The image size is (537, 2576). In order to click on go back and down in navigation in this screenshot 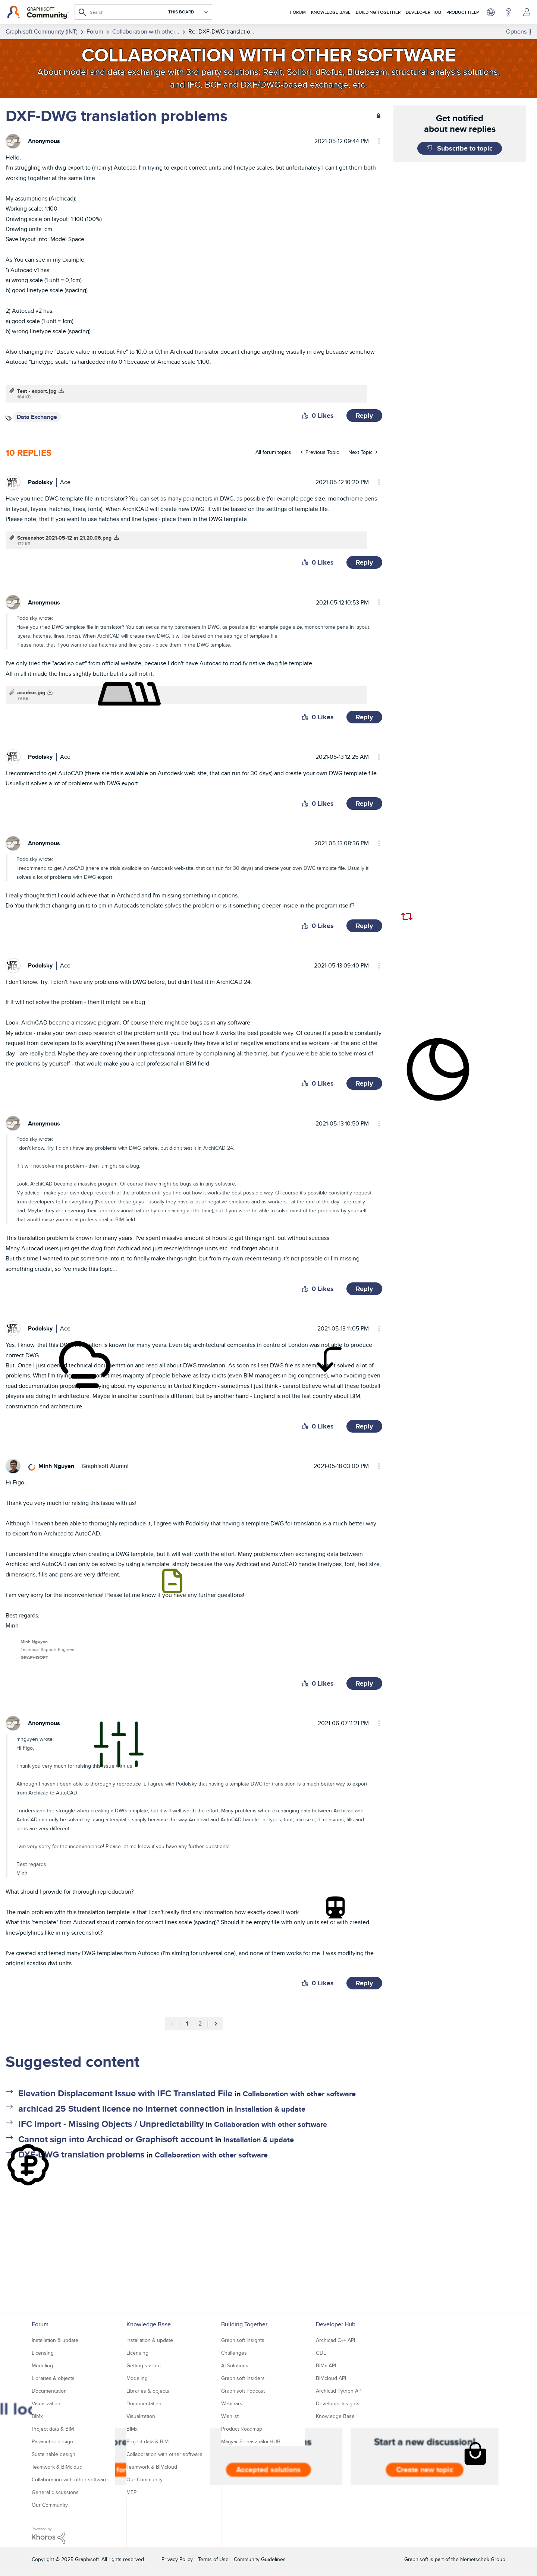, I will do `click(329, 1360)`.